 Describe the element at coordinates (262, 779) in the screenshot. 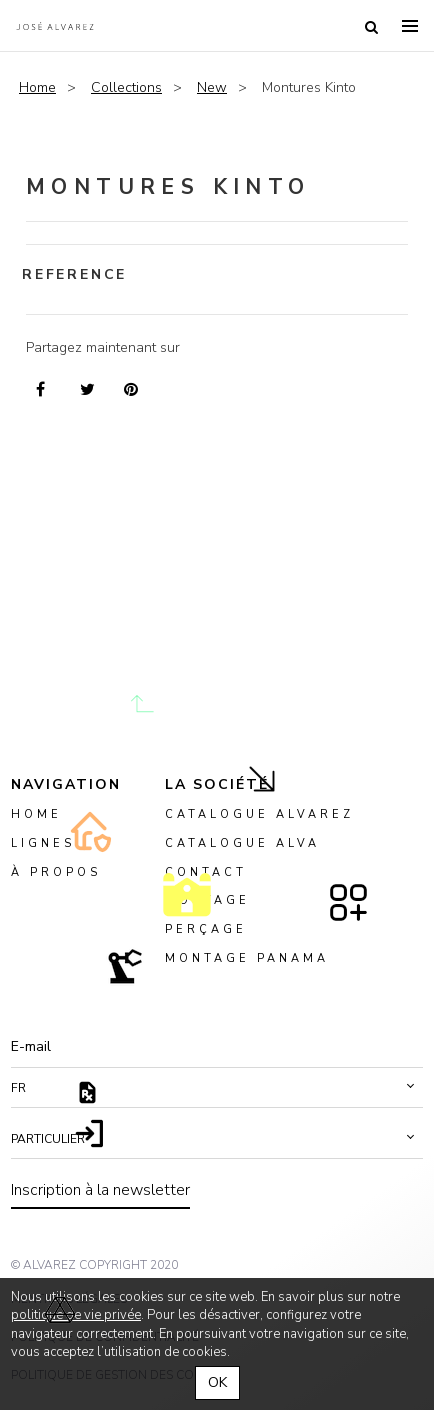

I see `navigate to the next item diagonally` at that location.